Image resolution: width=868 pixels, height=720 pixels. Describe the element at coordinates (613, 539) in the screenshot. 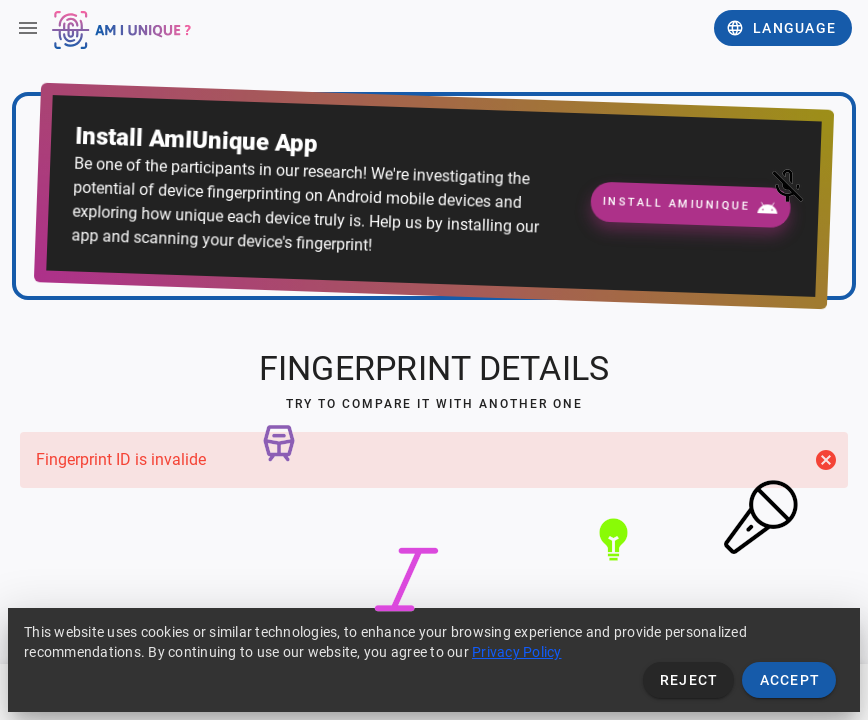

I see `access tips or suggestions` at that location.